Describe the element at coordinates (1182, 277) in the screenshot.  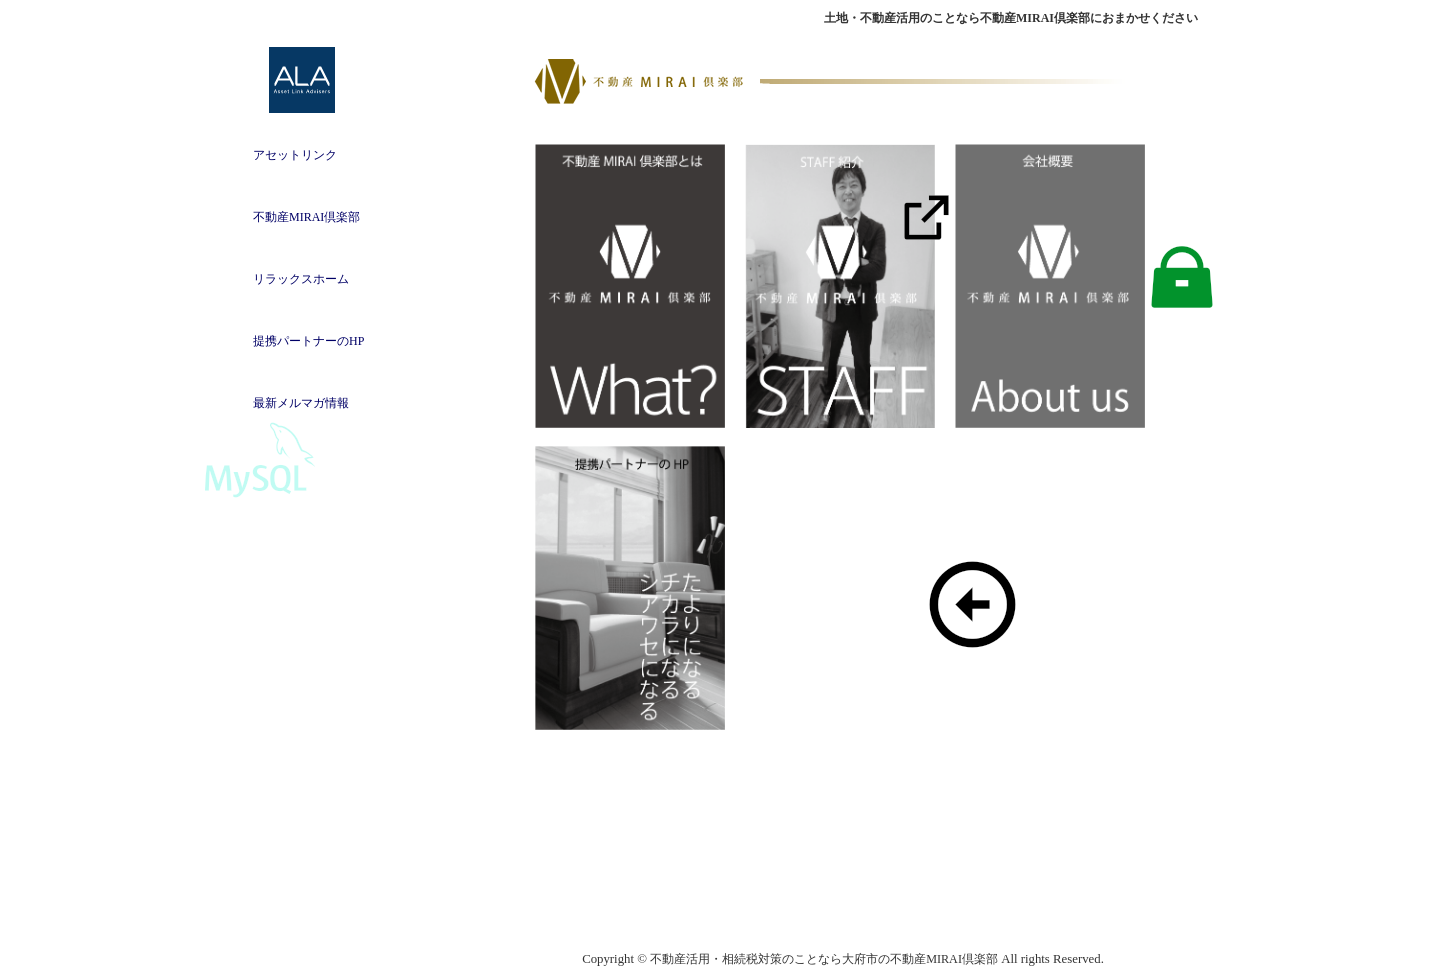
I see `access your shopping bag` at that location.